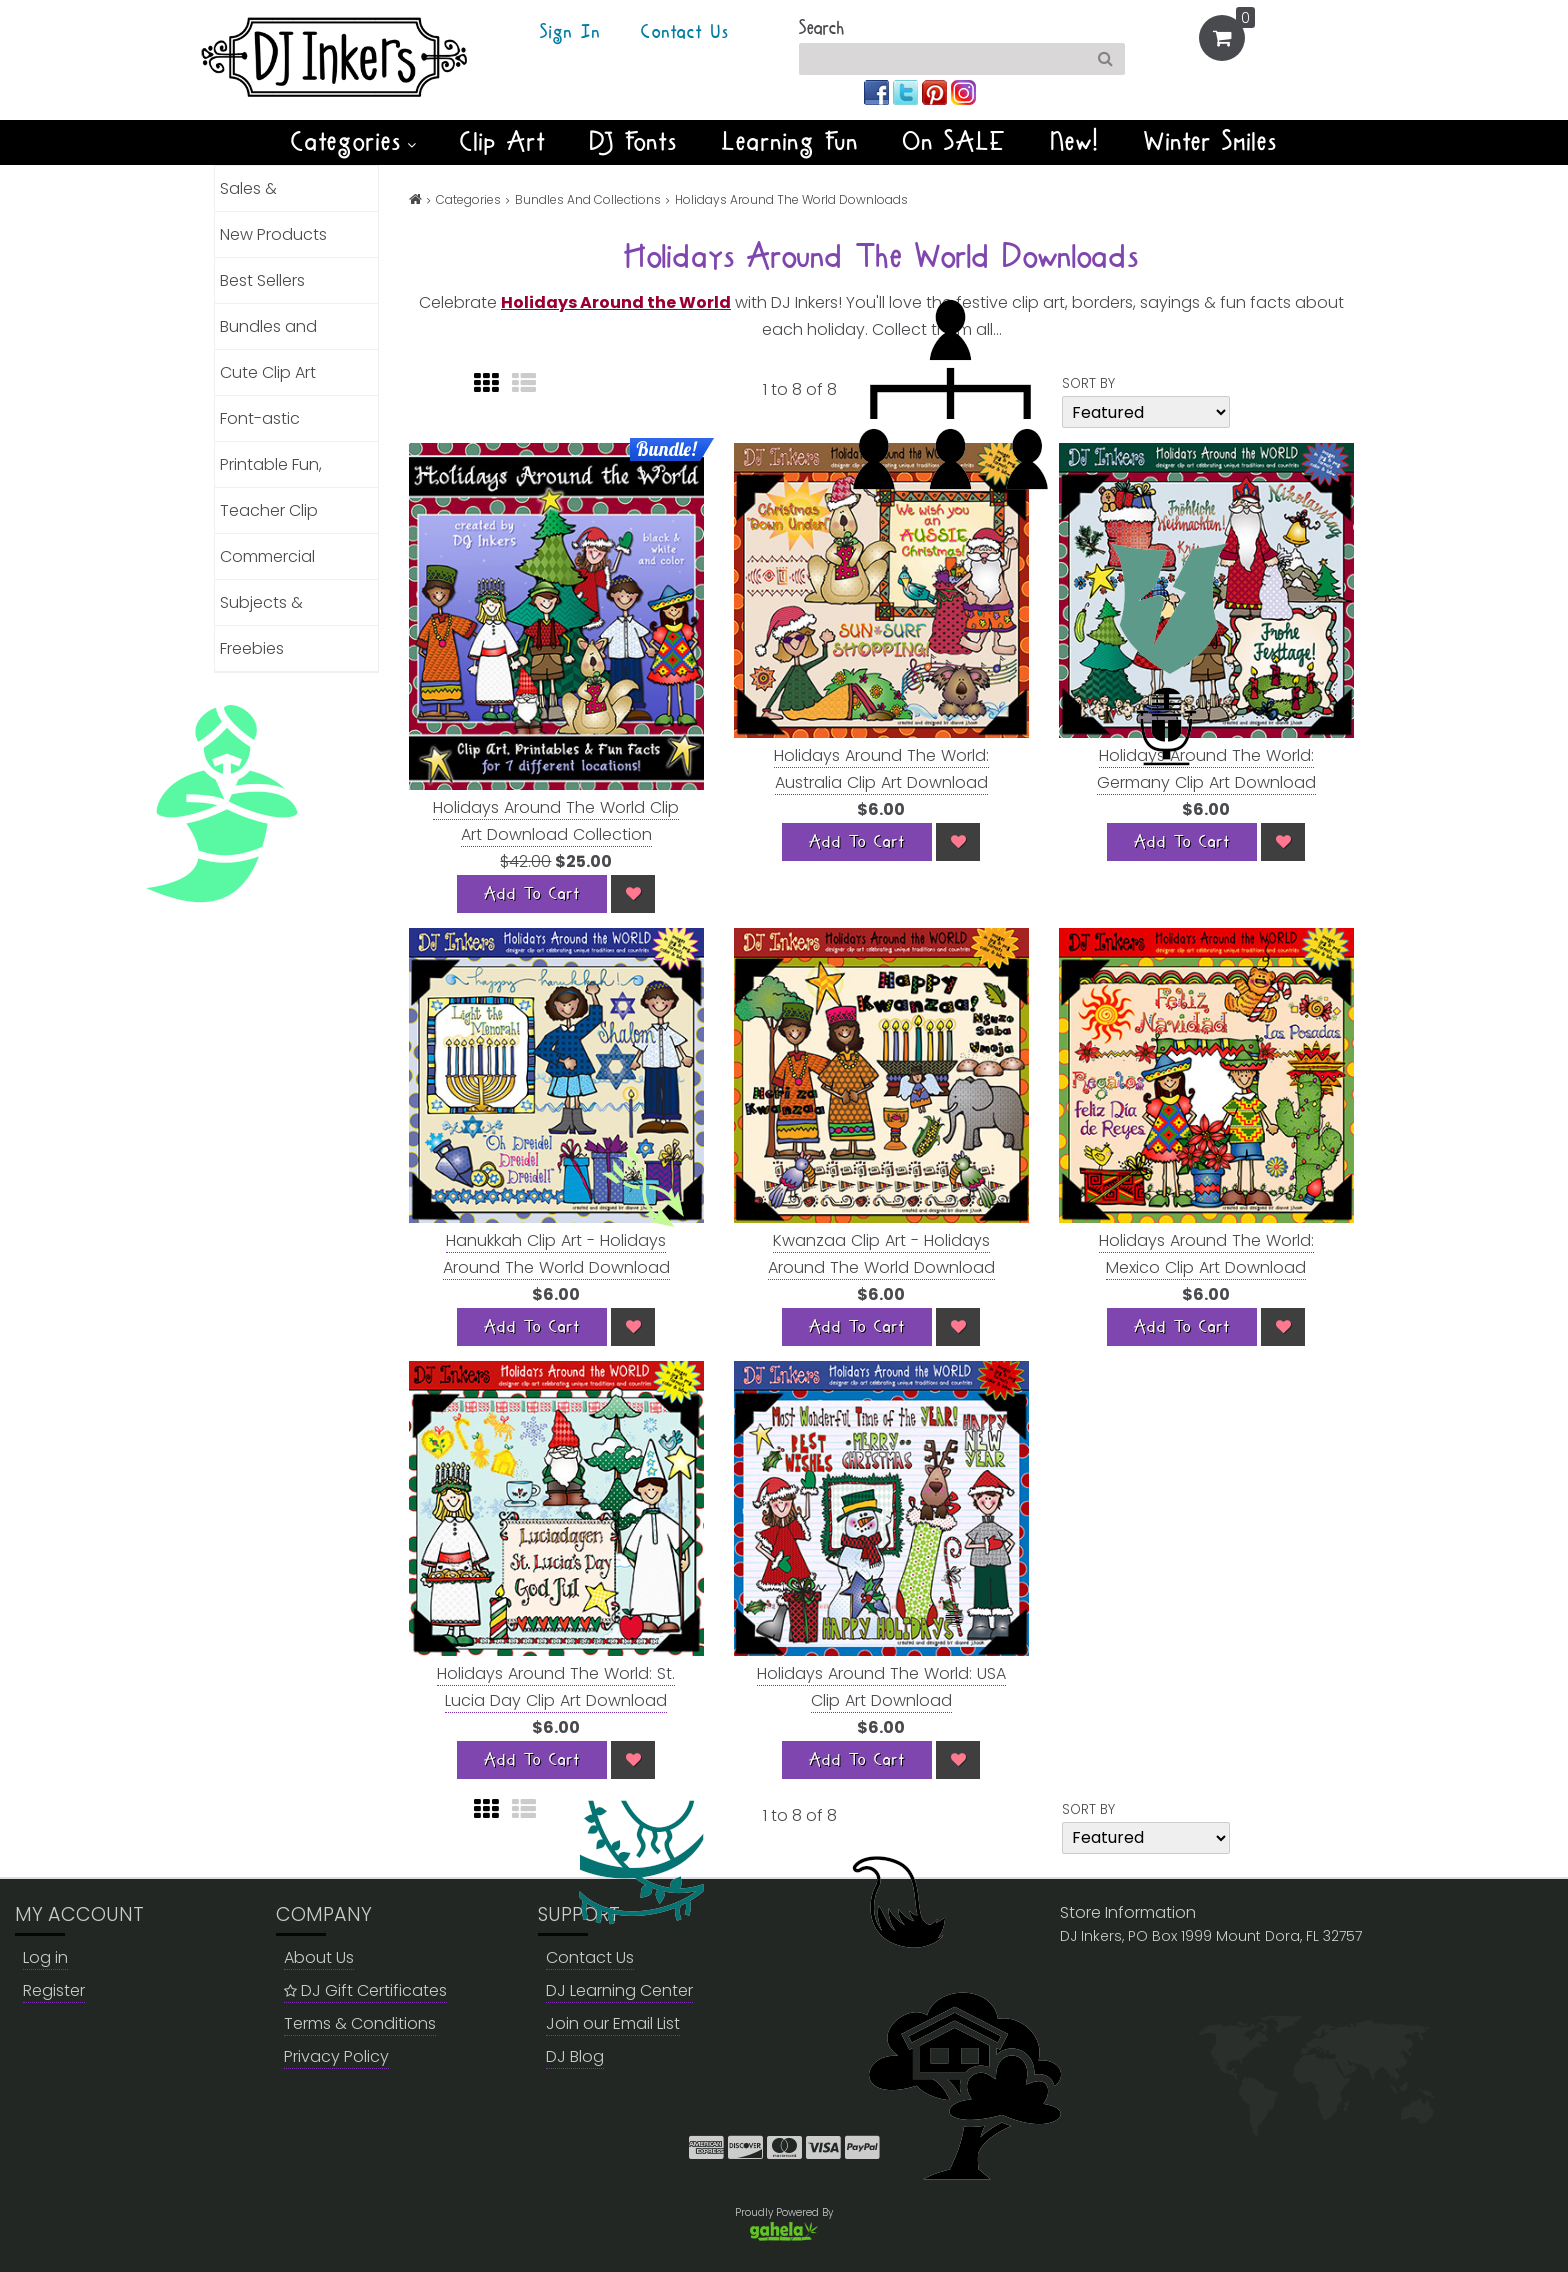 This screenshot has height=2272, width=1568. I want to click on access treehouse or hideout feature, so click(967, 2084).